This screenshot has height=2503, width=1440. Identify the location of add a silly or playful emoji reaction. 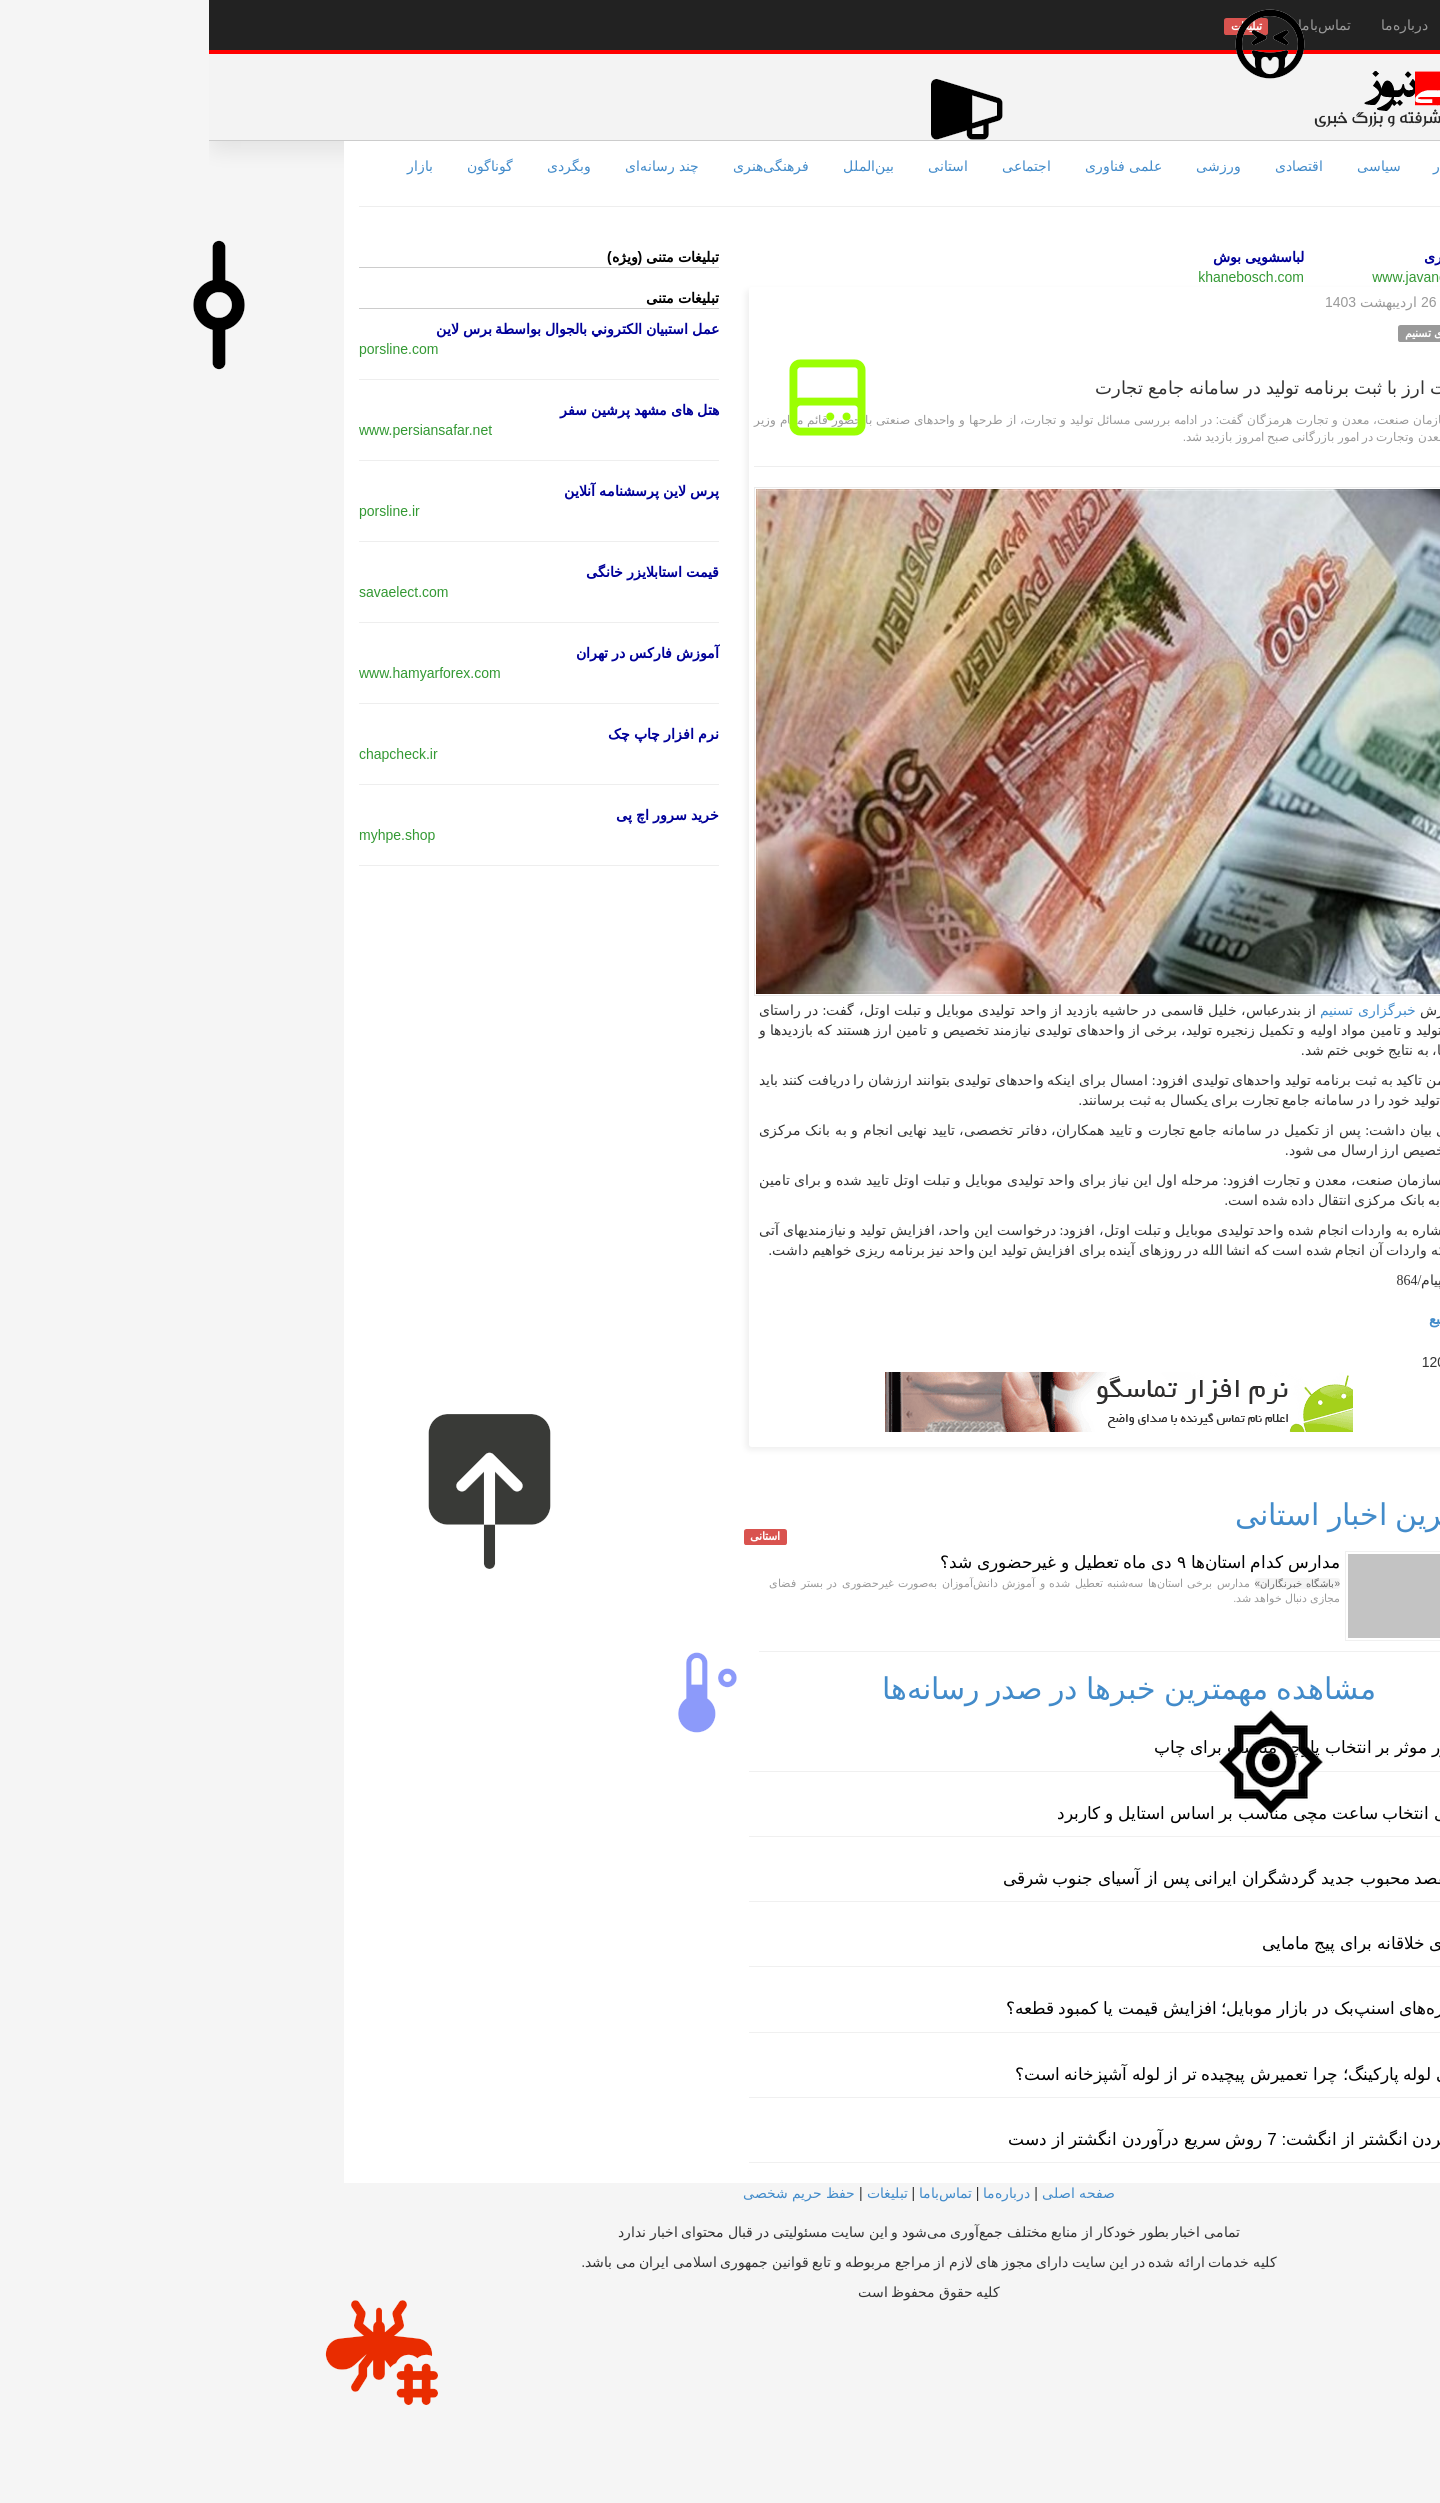
(1270, 44).